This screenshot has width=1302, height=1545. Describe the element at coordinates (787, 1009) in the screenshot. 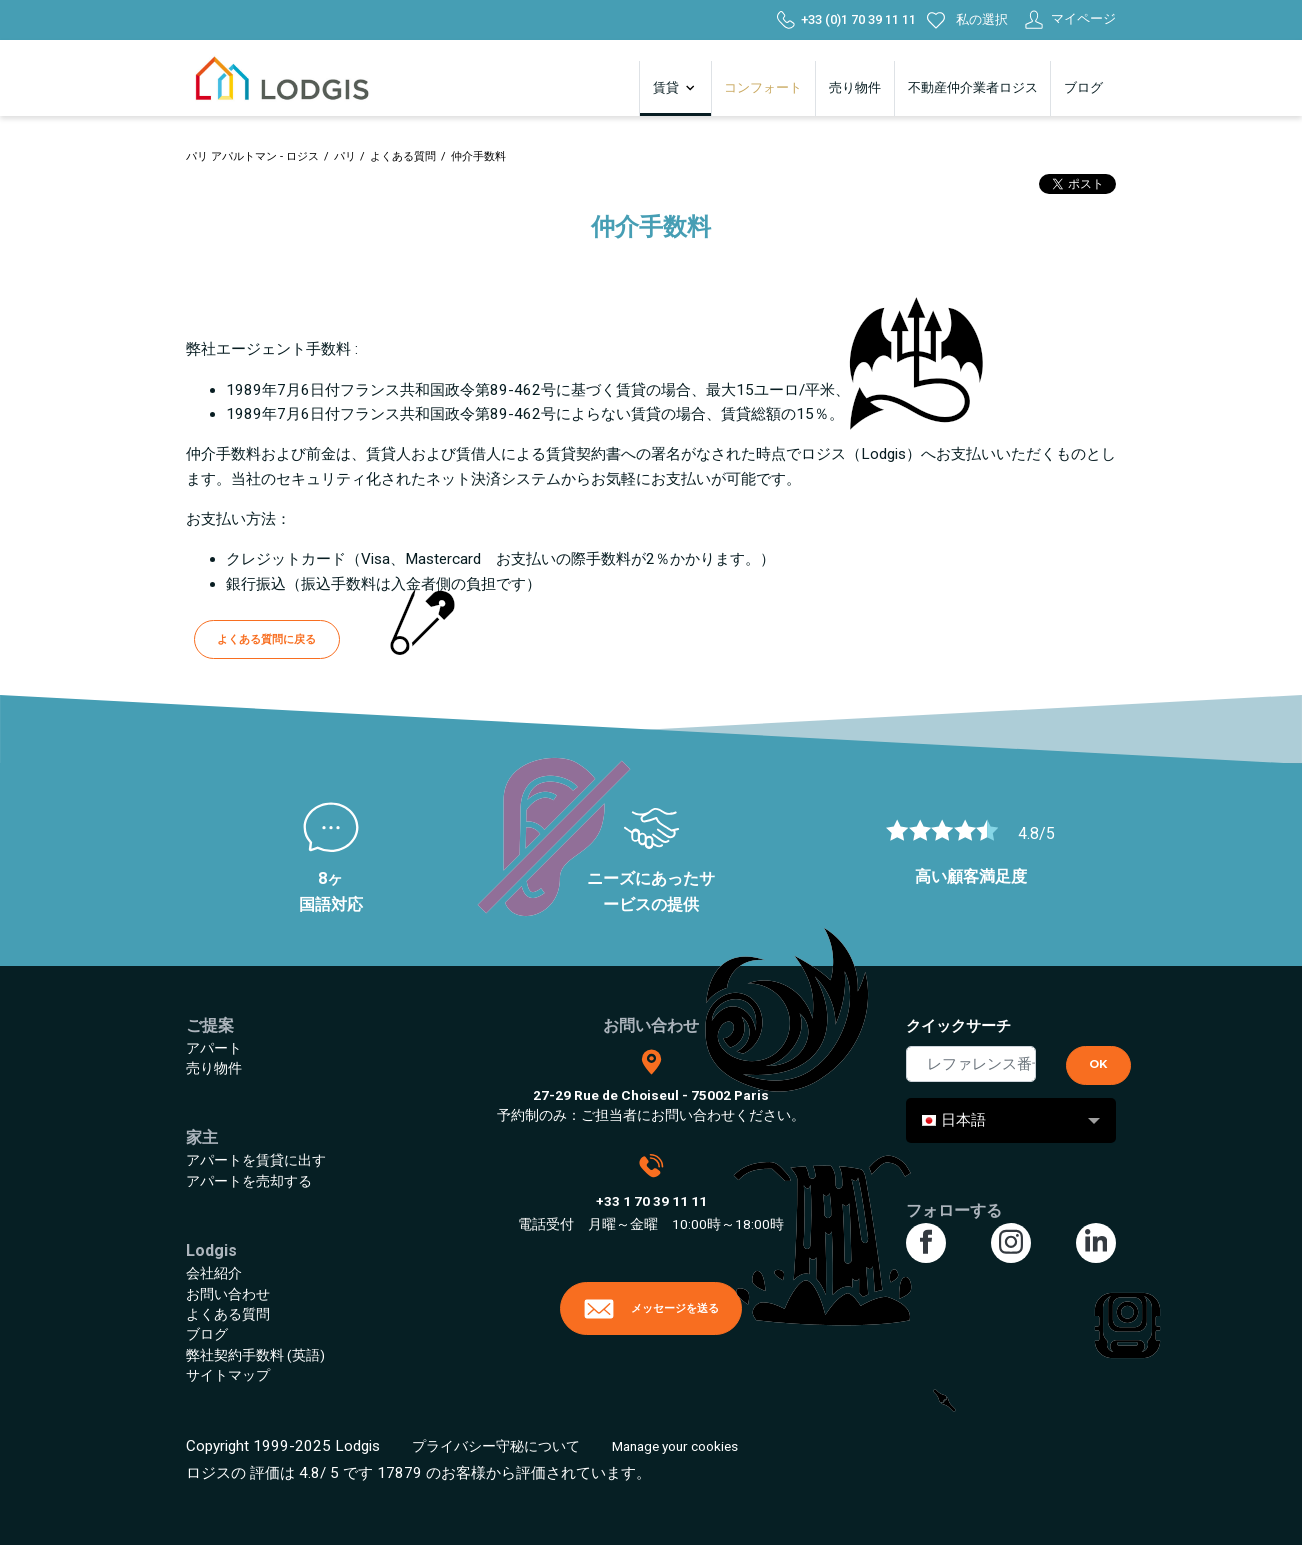

I see `indicates a fire or flame spell with spin effect in a game` at that location.